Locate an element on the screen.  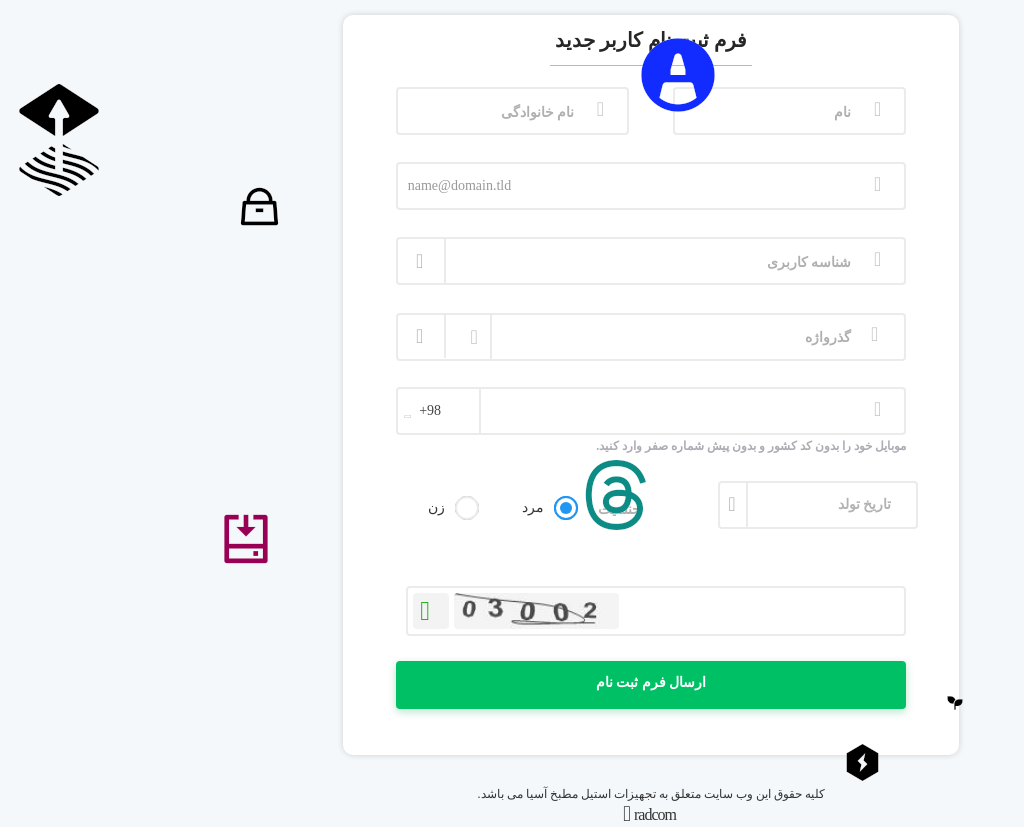
view your shopping bag is located at coordinates (259, 206).